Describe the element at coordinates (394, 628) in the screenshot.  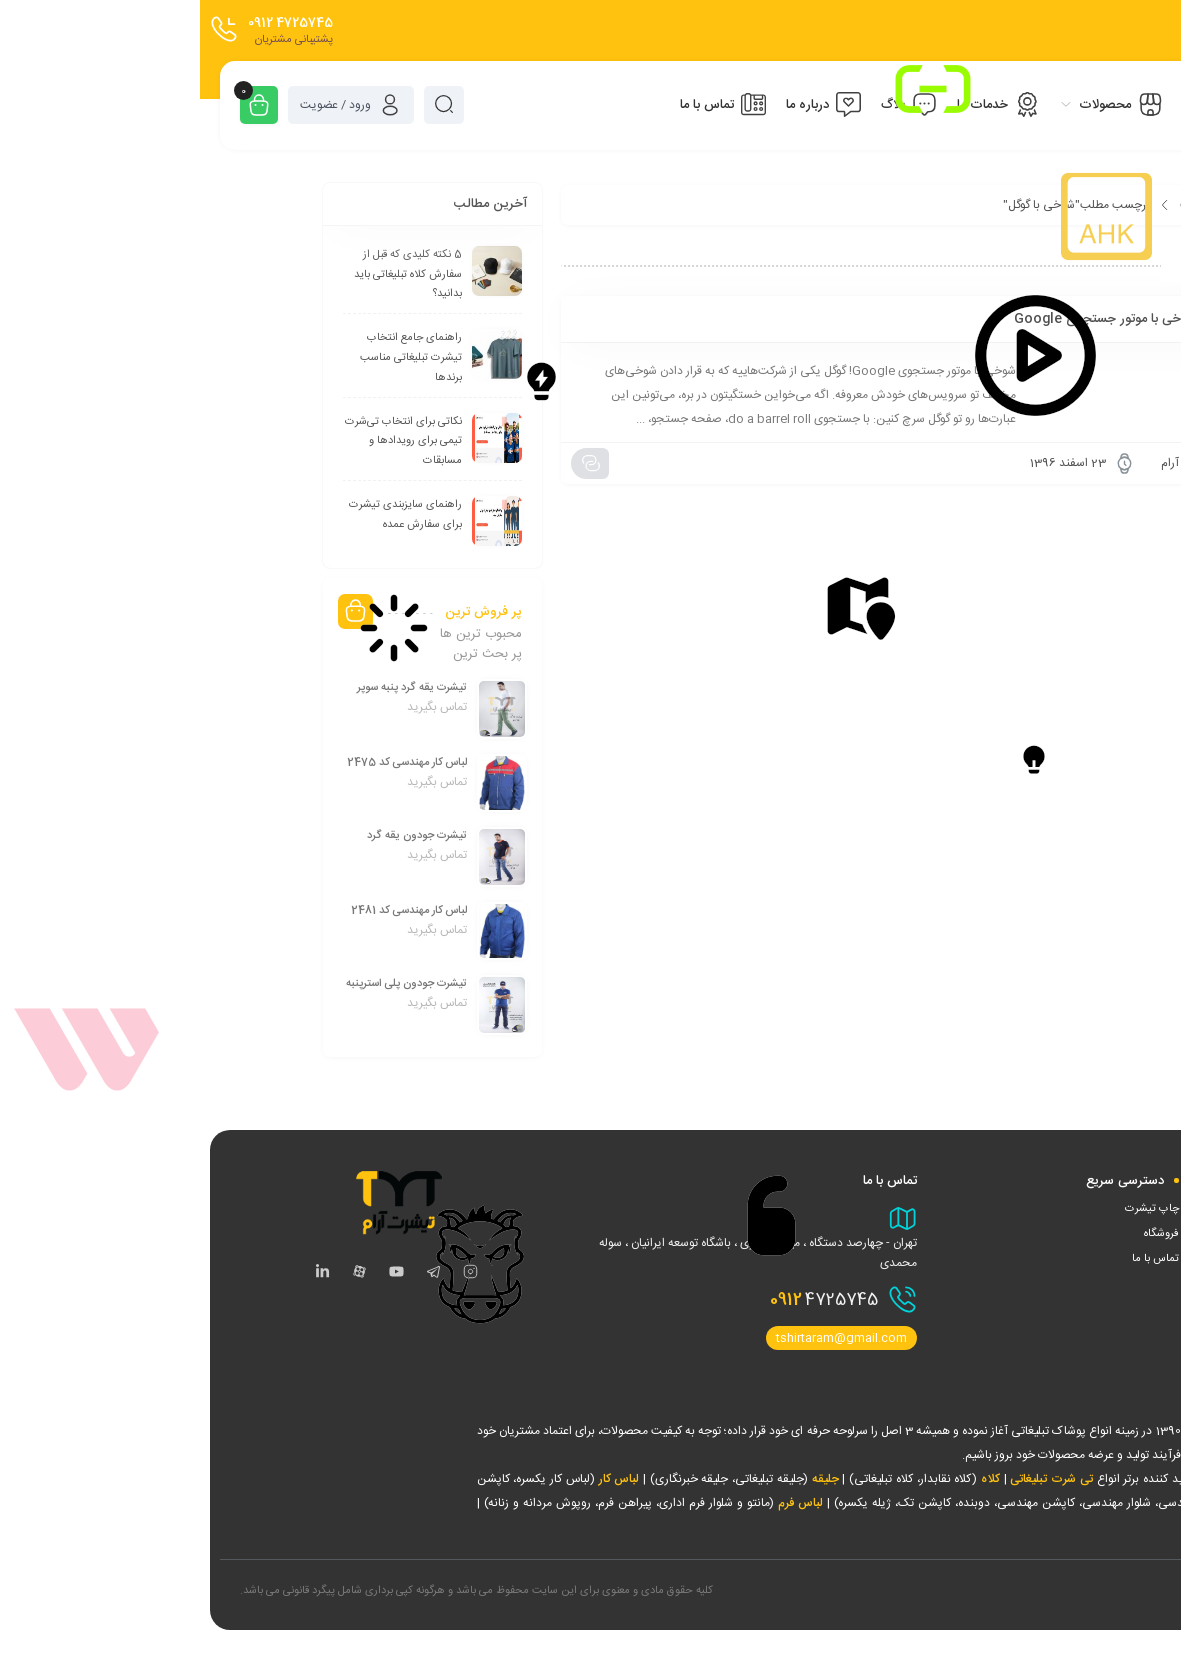
I see `indicates content is loading` at that location.